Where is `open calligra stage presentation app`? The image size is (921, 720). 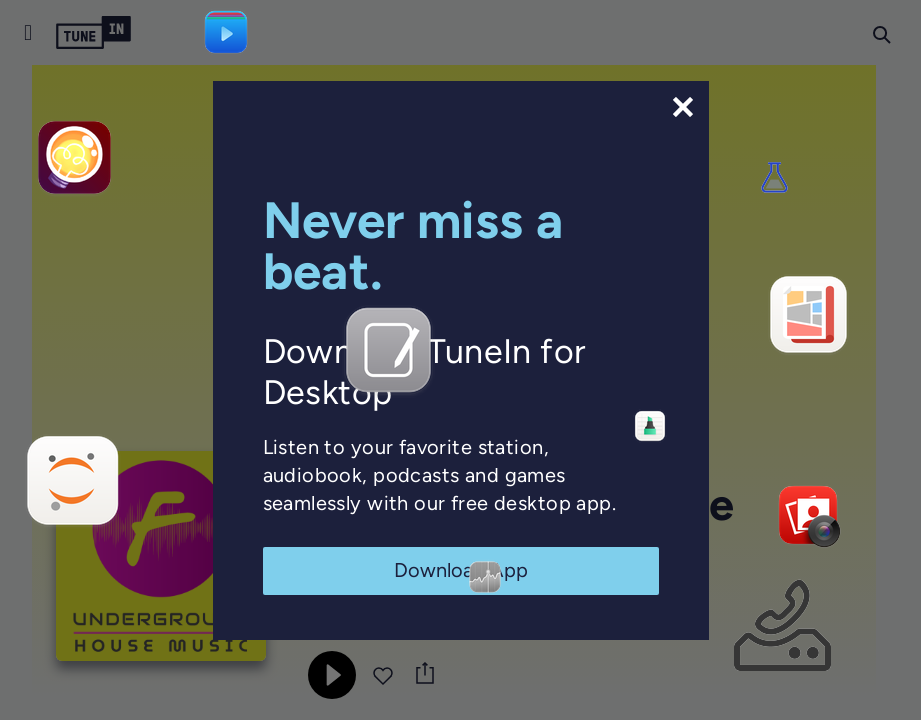
open calligra stage presentation app is located at coordinates (226, 32).